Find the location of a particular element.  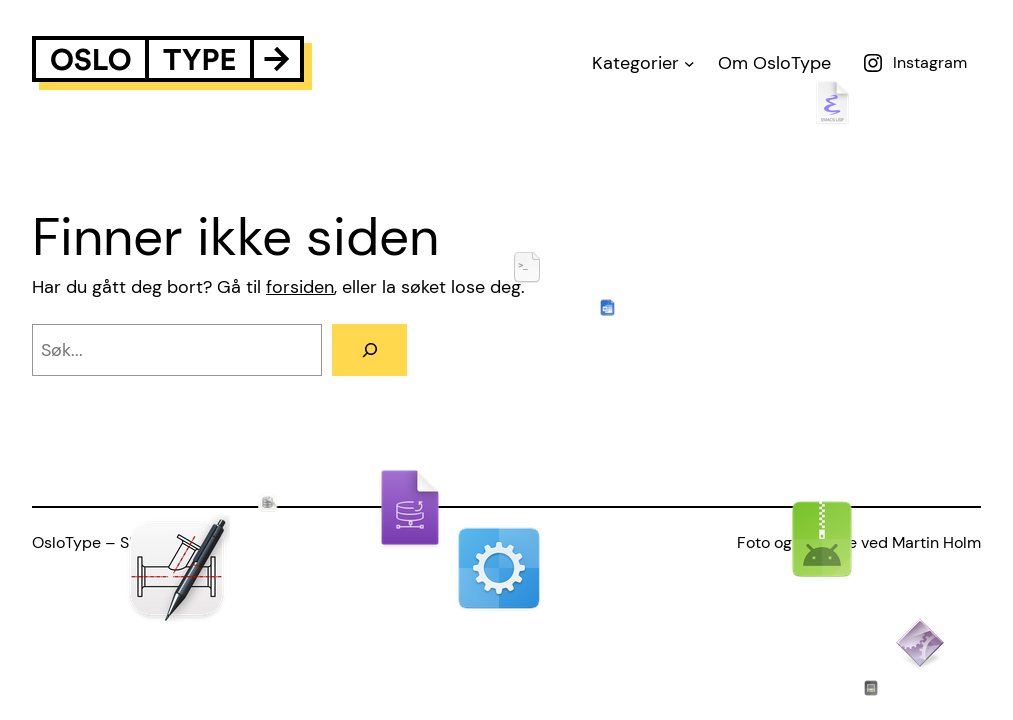

an android application package file is located at coordinates (822, 539).